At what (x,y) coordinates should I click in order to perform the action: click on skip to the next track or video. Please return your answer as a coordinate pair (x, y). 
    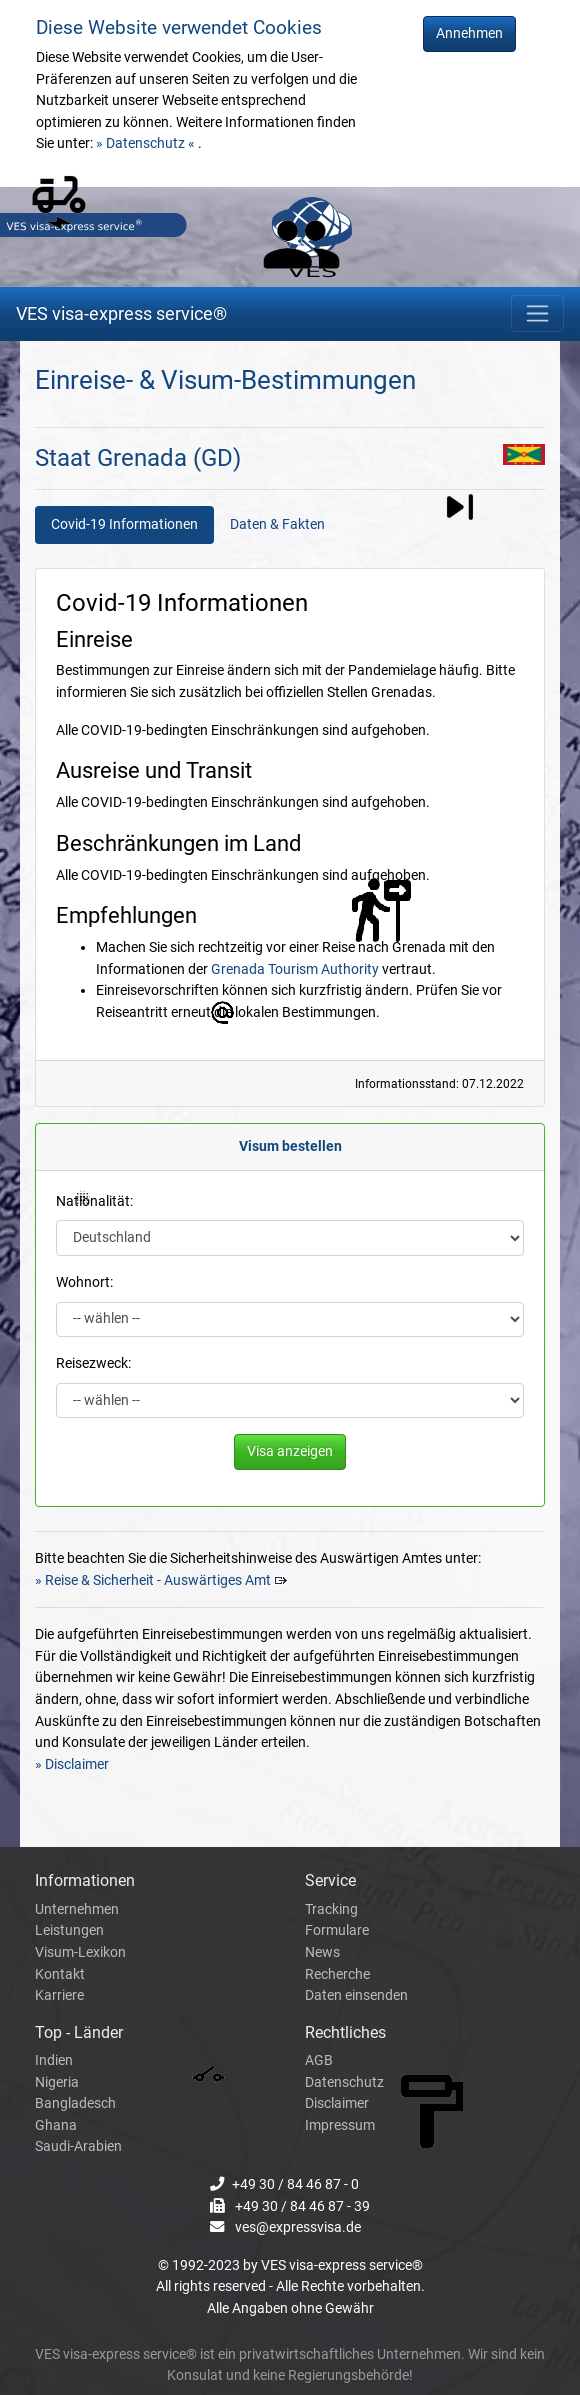
    Looking at the image, I should click on (460, 507).